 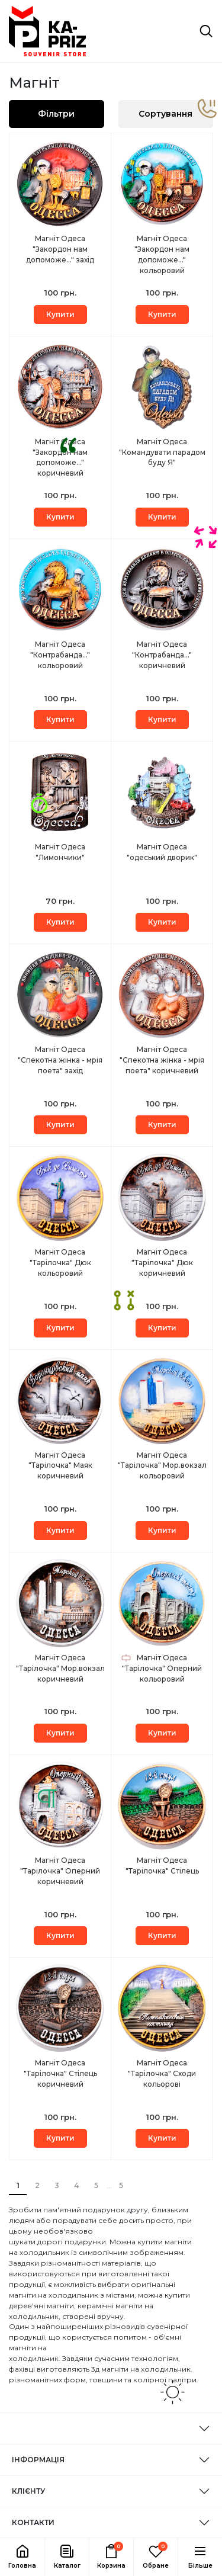 What do you see at coordinates (124, 1300) in the screenshot?
I see `a closed or rejected pull request` at bounding box center [124, 1300].